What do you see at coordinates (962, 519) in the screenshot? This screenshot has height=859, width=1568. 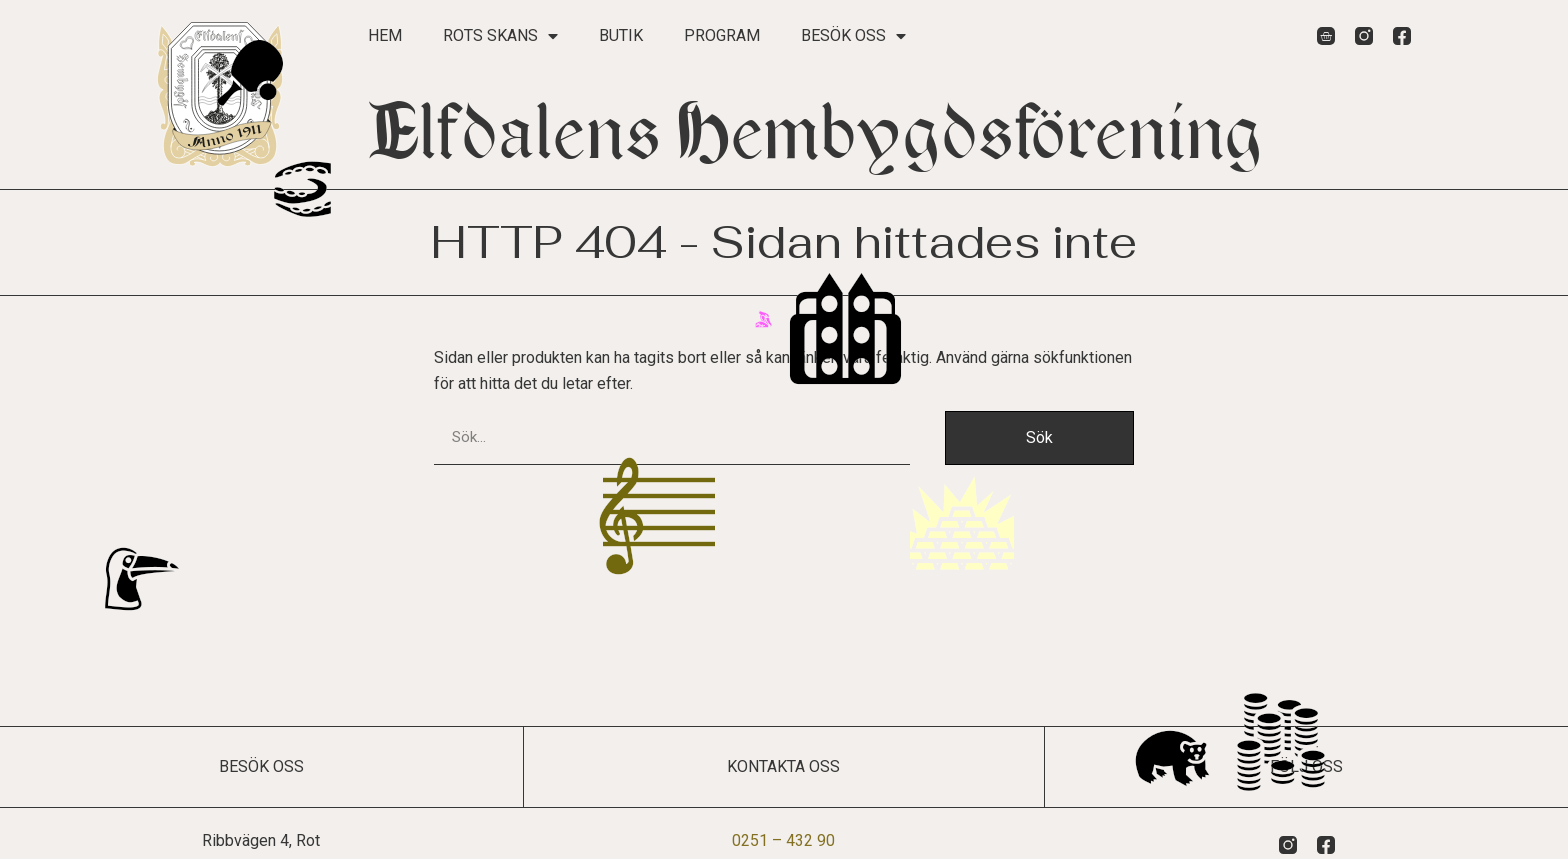 I see `view your in-game currency or gold balance` at bounding box center [962, 519].